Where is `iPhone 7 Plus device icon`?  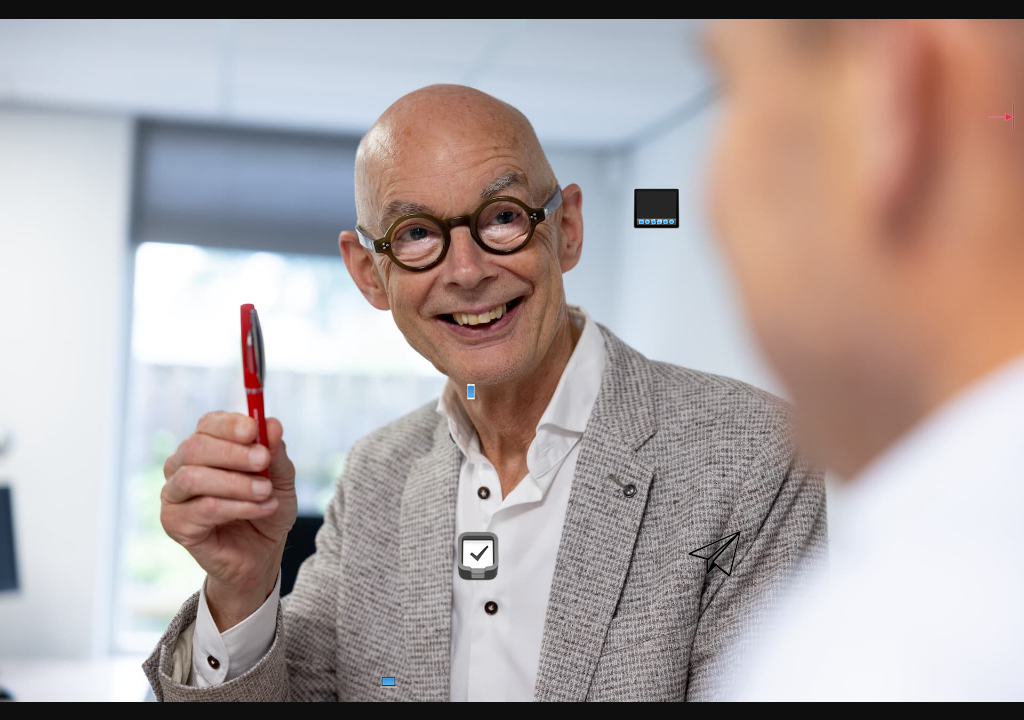
iPhone 7 Plus device icon is located at coordinates (471, 392).